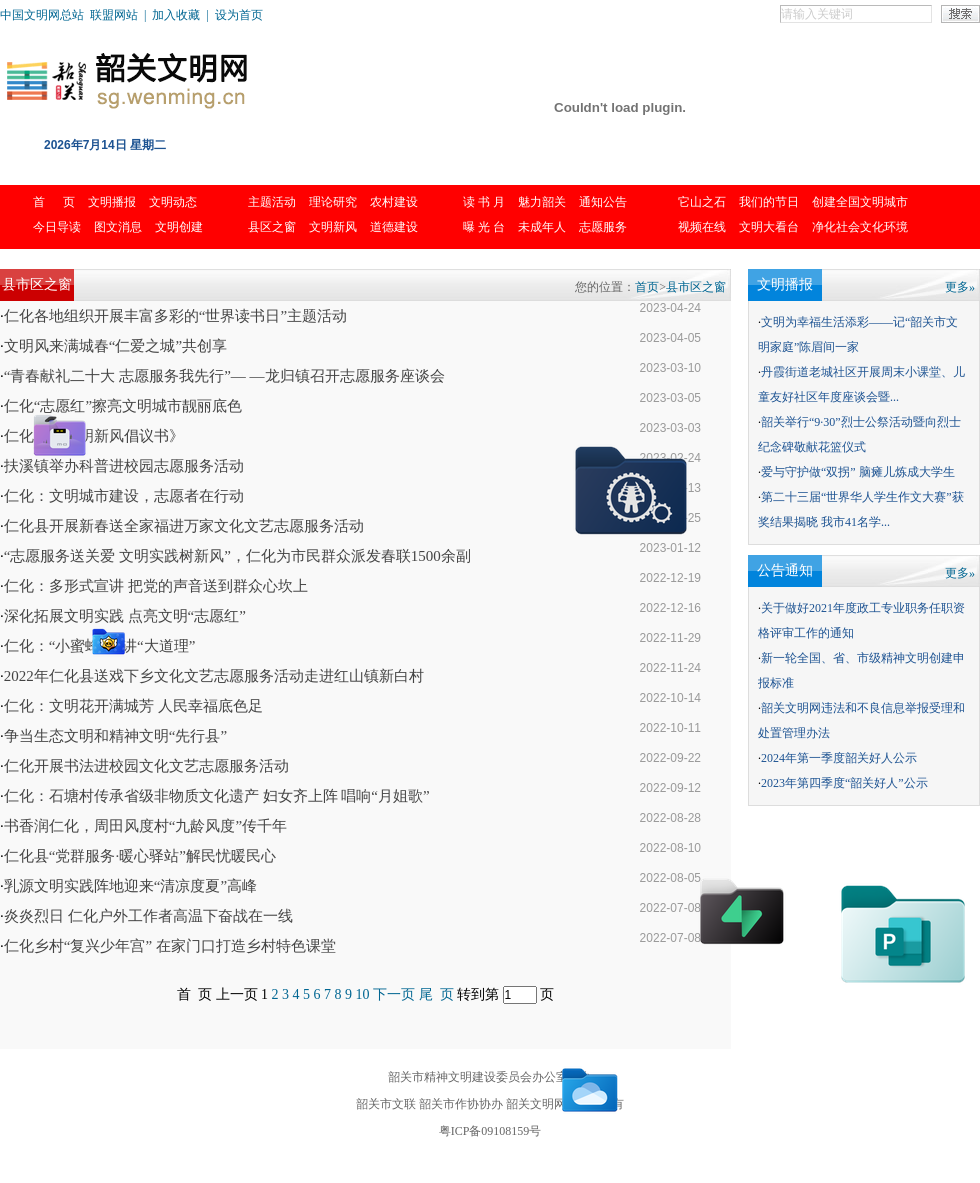 The height and width of the screenshot is (1183, 980). I want to click on folder for NoLimits coaster simulation mods and custom content, so click(630, 493).